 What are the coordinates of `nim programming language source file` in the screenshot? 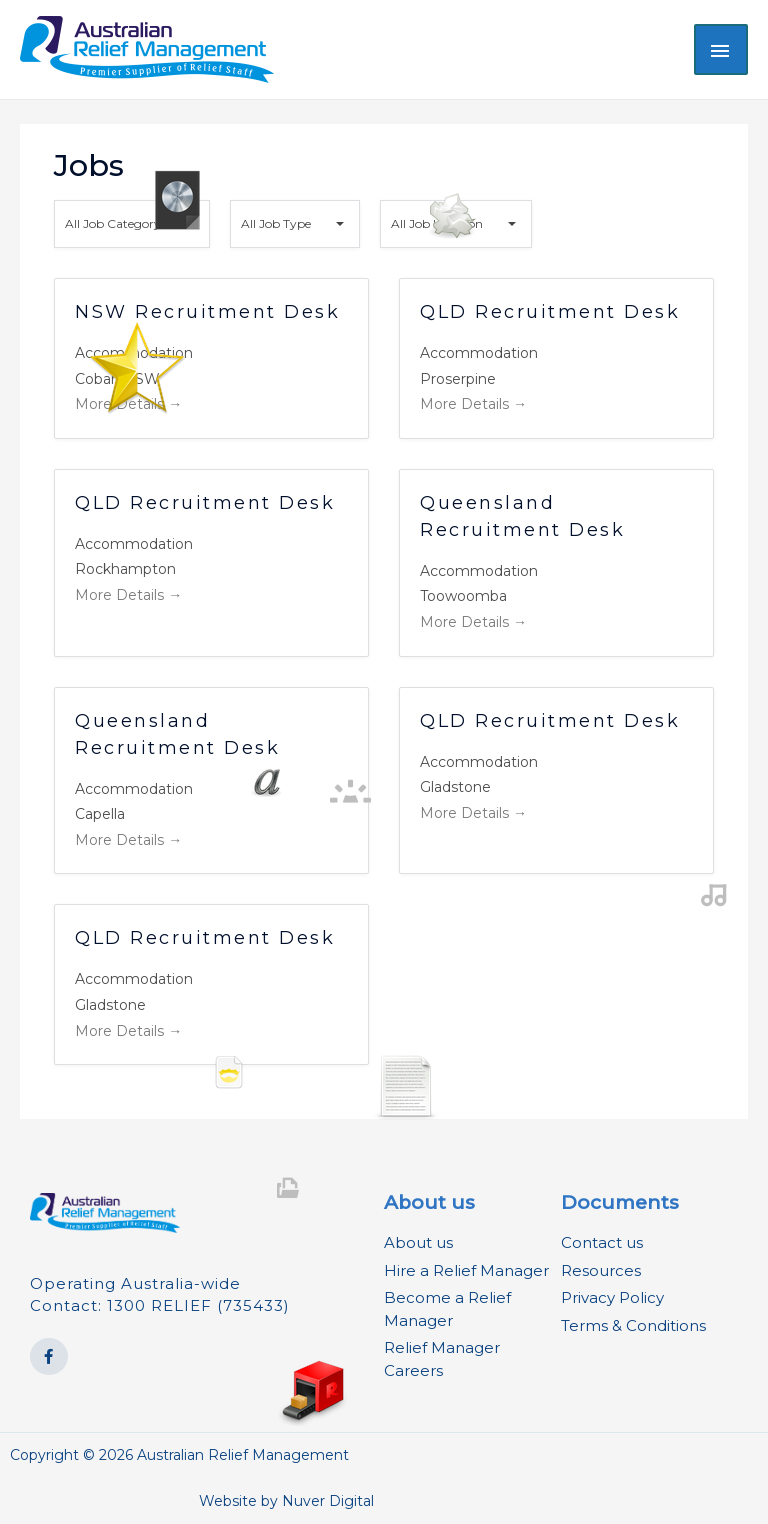 It's located at (229, 1072).